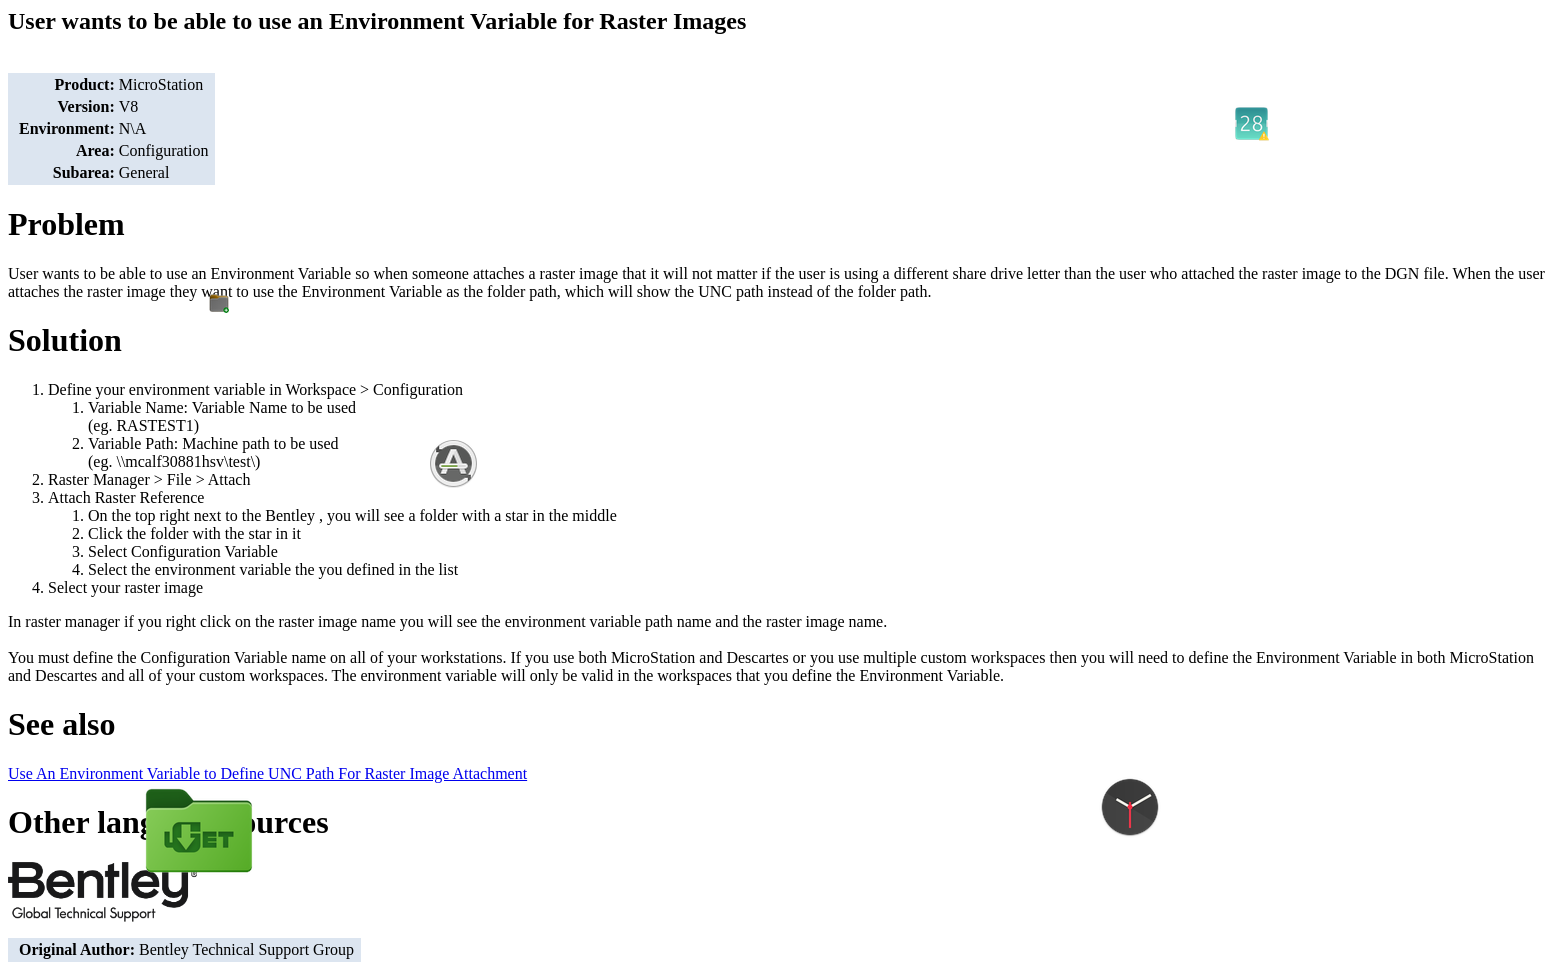 The width and height of the screenshot is (1568, 970). Describe the element at coordinates (219, 303) in the screenshot. I see `create a new folder` at that location.